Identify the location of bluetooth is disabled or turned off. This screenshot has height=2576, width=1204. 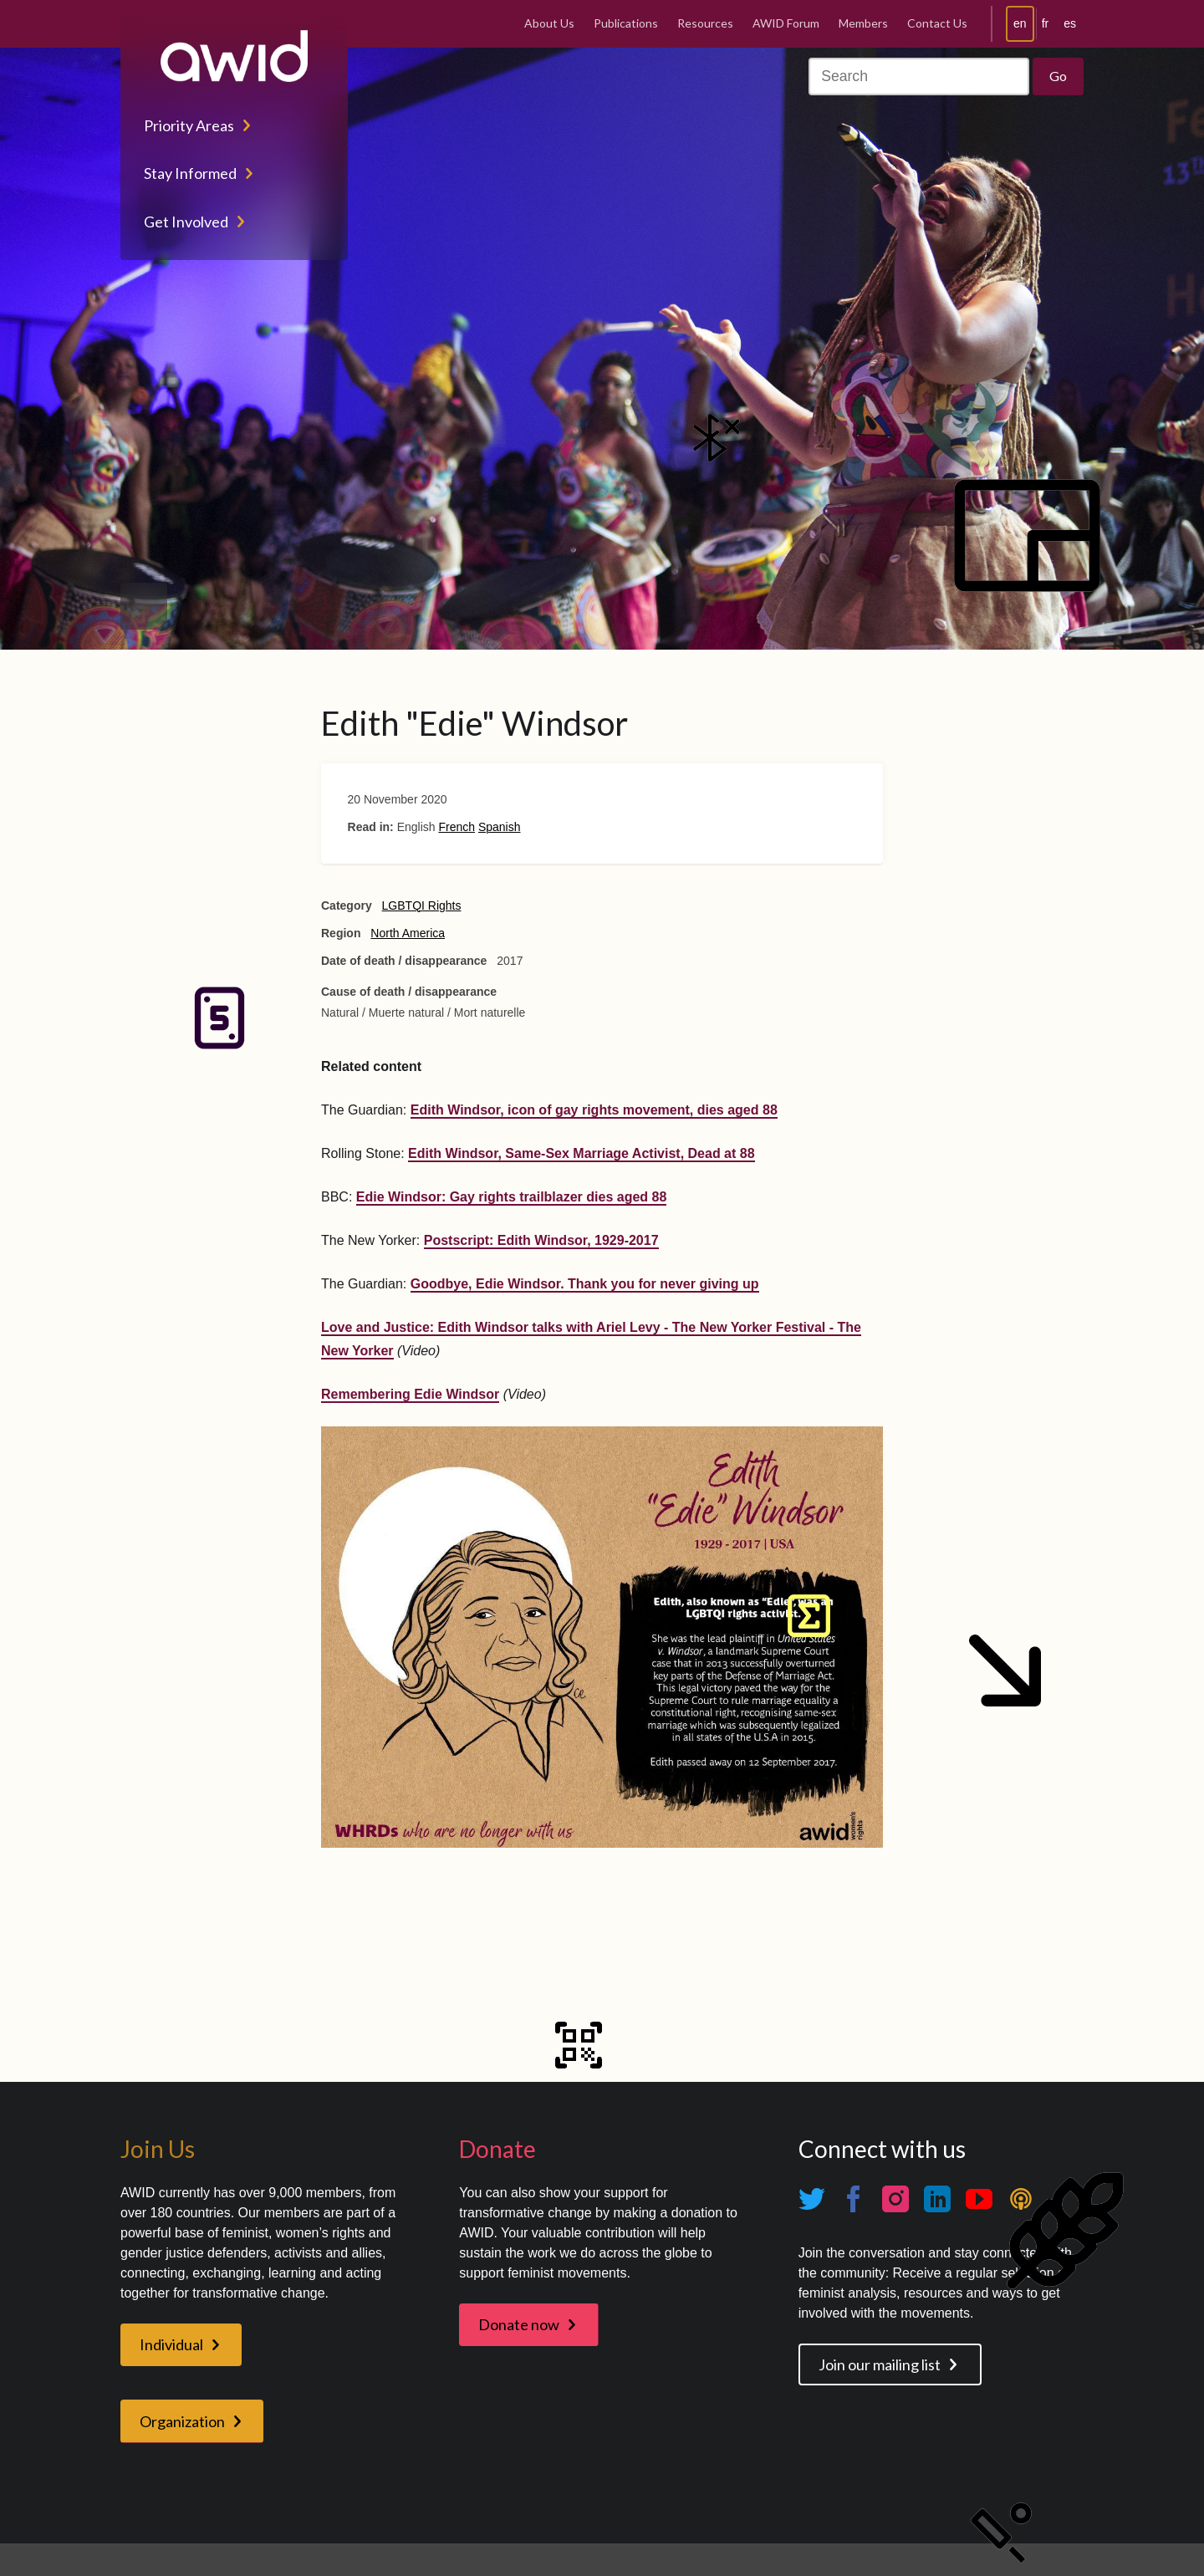
(713, 437).